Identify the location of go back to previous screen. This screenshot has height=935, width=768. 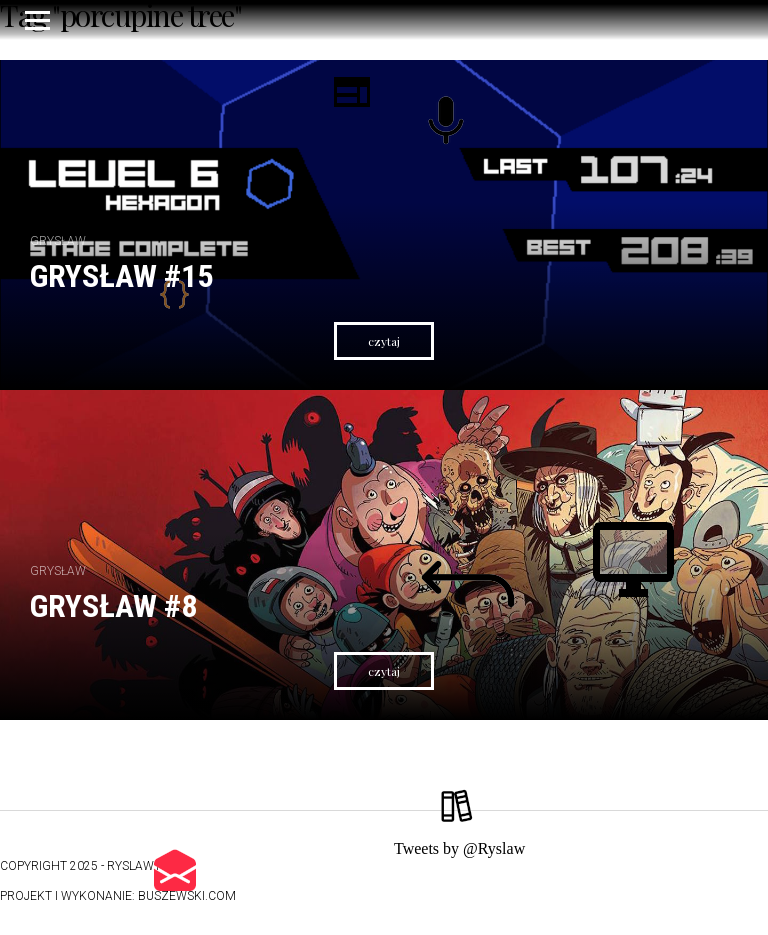
(468, 584).